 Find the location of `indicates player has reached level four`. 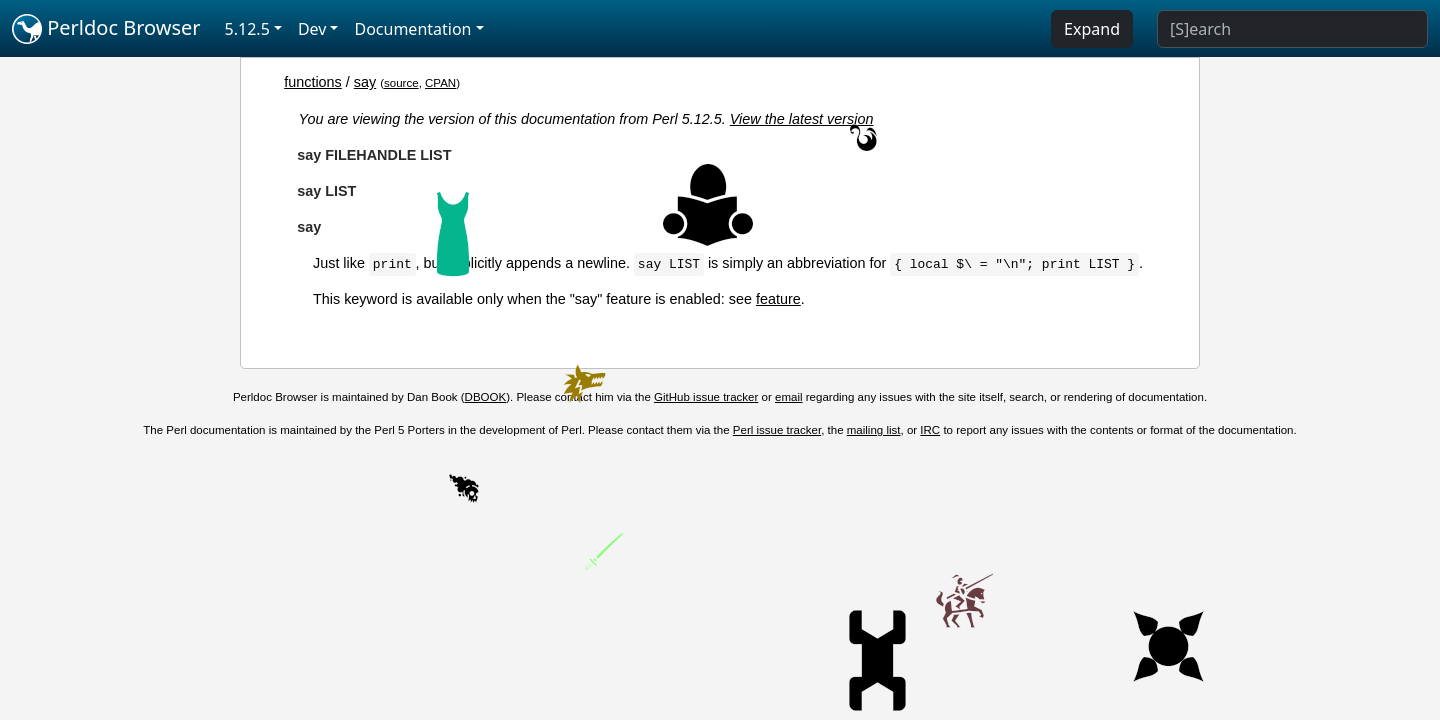

indicates player has reached level four is located at coordinates (1168, 646).